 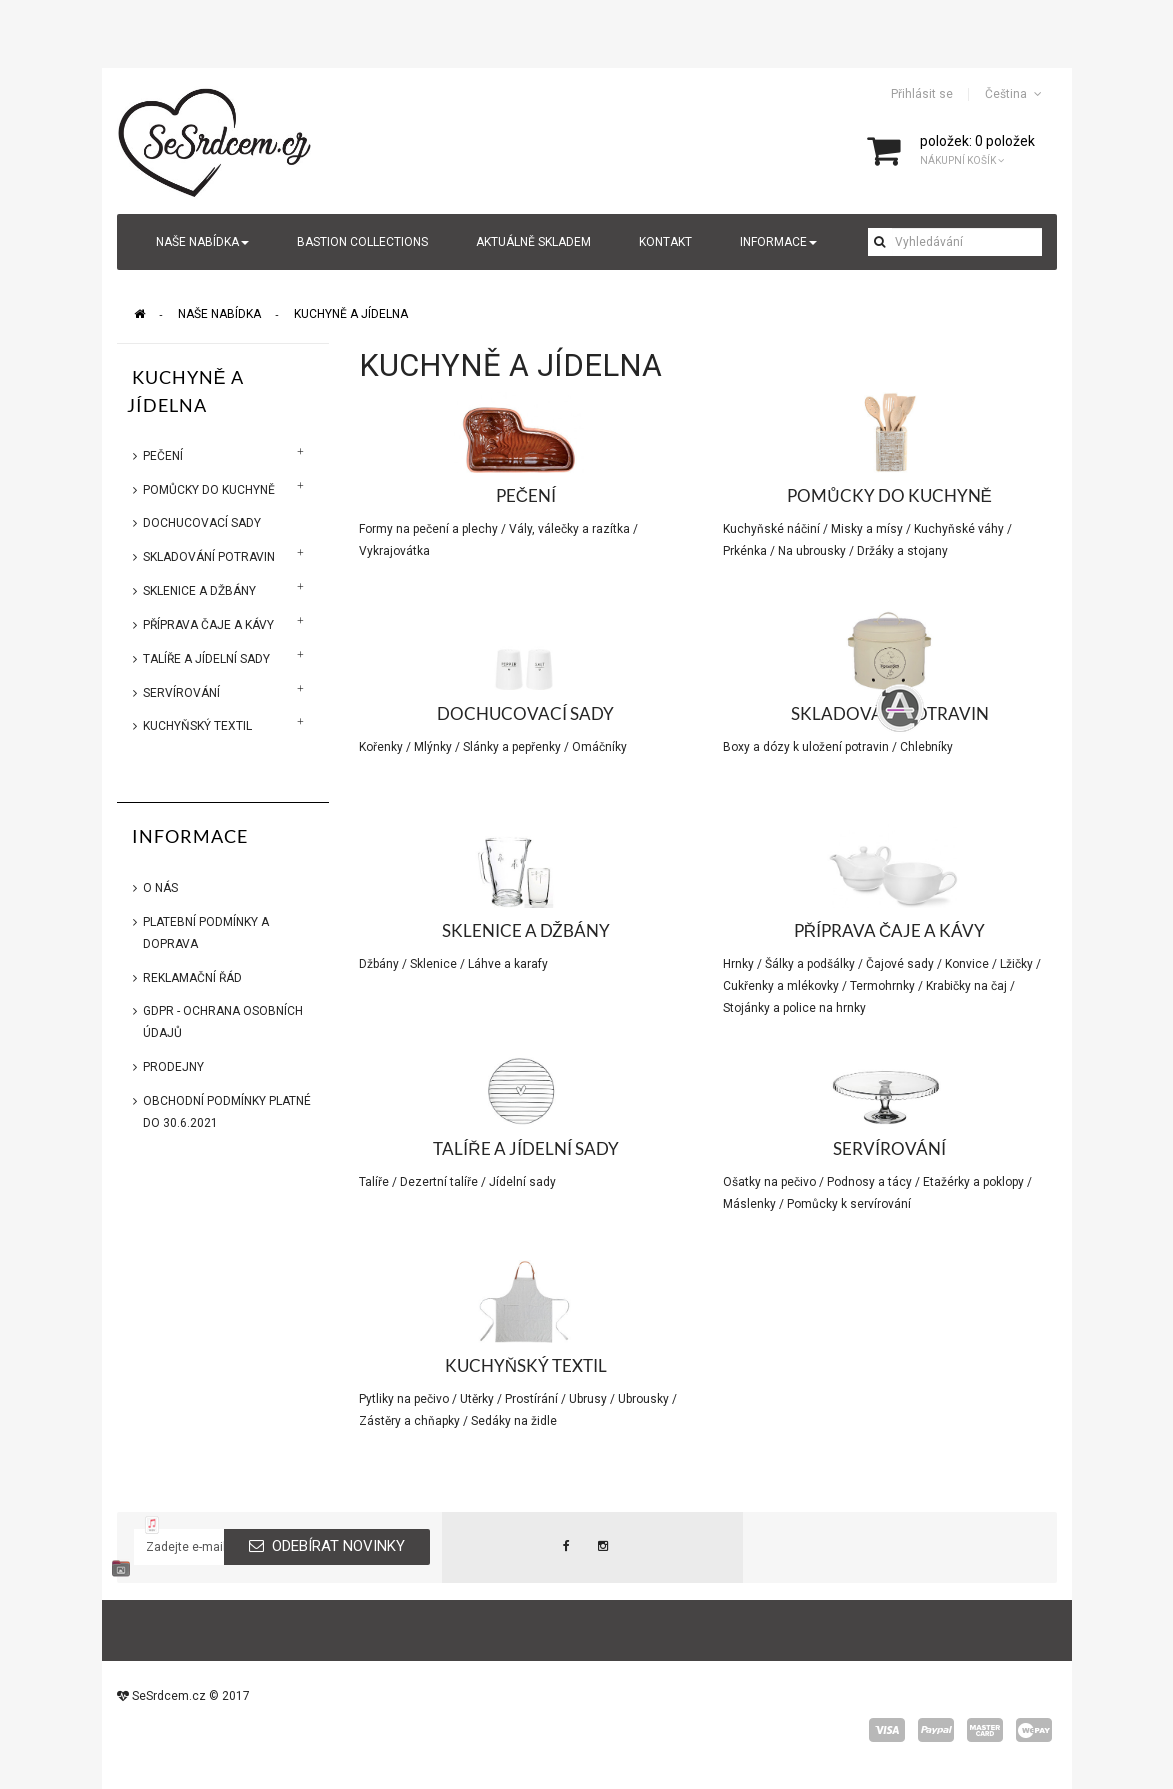 What do you see at coordinates (121, 1568) in the screenshot?
I see `open pictures folder` at bounding box center [121, 1568].